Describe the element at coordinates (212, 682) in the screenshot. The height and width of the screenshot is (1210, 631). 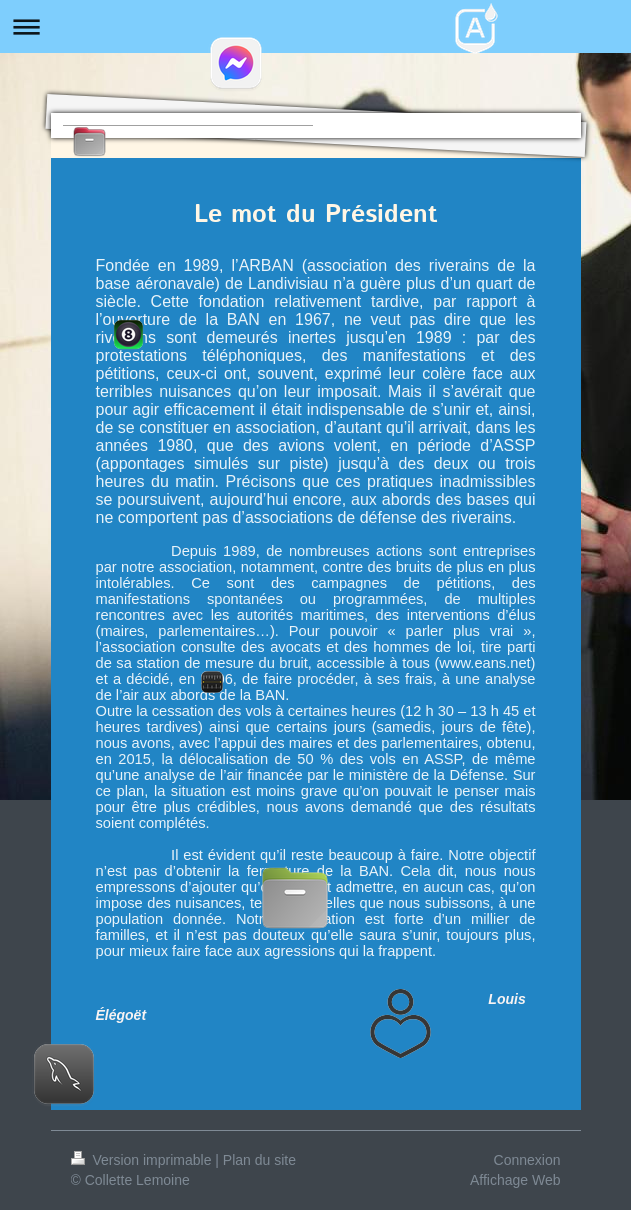
I see `open the measure app to check dimensions` at that location.